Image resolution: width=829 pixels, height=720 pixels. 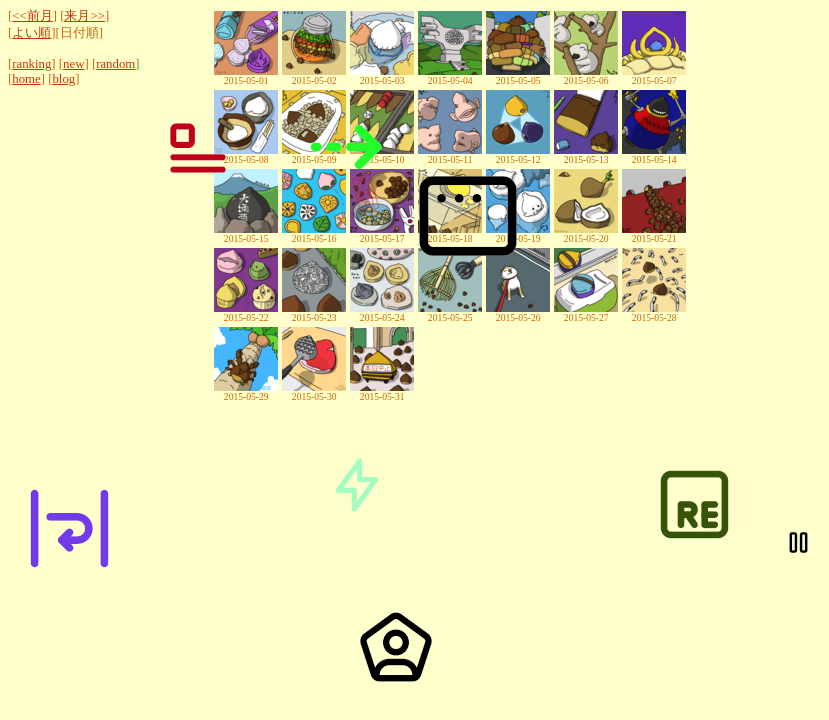 What do you see at coordinates (198, 148) in the screenshot?
I see `disable text wrapping around image` at bounding box center [198, 148].